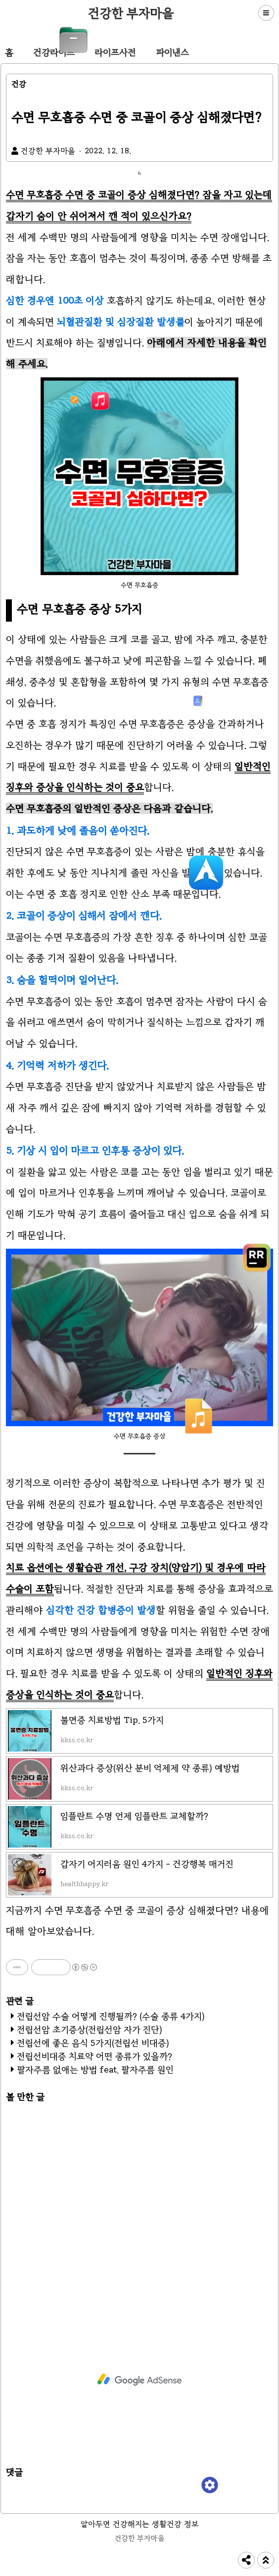  Describe the element at coordinates (198, 701) in the screenshot. I see `open your contacts or address book` at that location.